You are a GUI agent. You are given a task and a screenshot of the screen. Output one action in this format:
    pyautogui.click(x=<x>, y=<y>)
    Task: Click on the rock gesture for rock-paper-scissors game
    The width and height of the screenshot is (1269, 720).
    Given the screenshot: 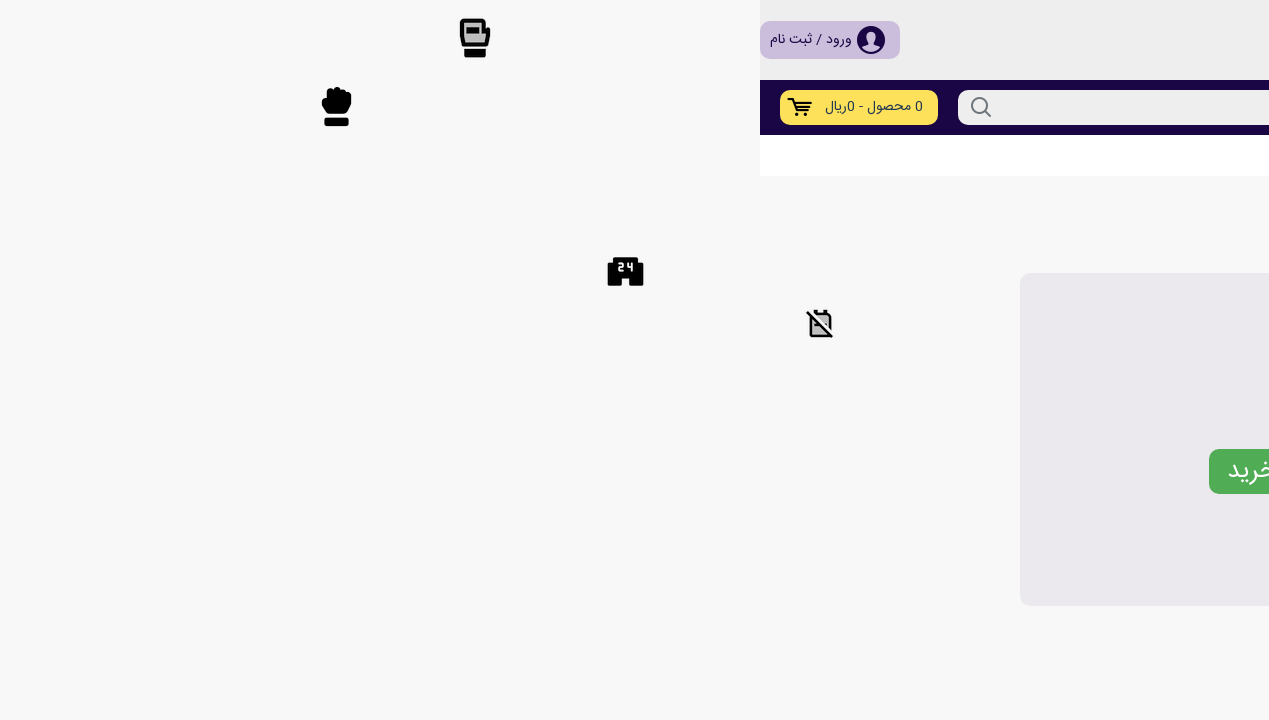 What is the action you would take?
    pyautogui.click(x=336, y=106)
    